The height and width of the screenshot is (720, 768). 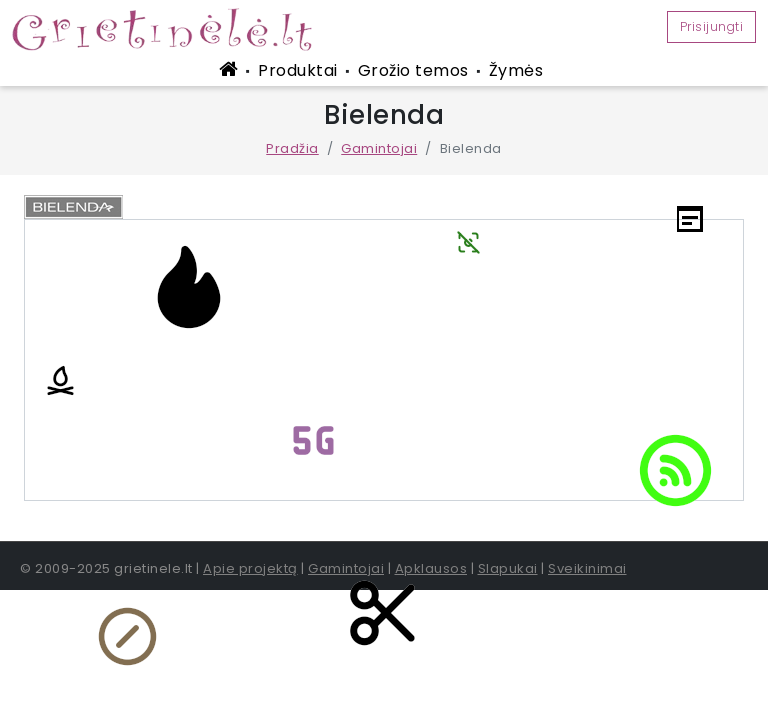 I want to click on screen capture disabled, so click(x=468, y=242).